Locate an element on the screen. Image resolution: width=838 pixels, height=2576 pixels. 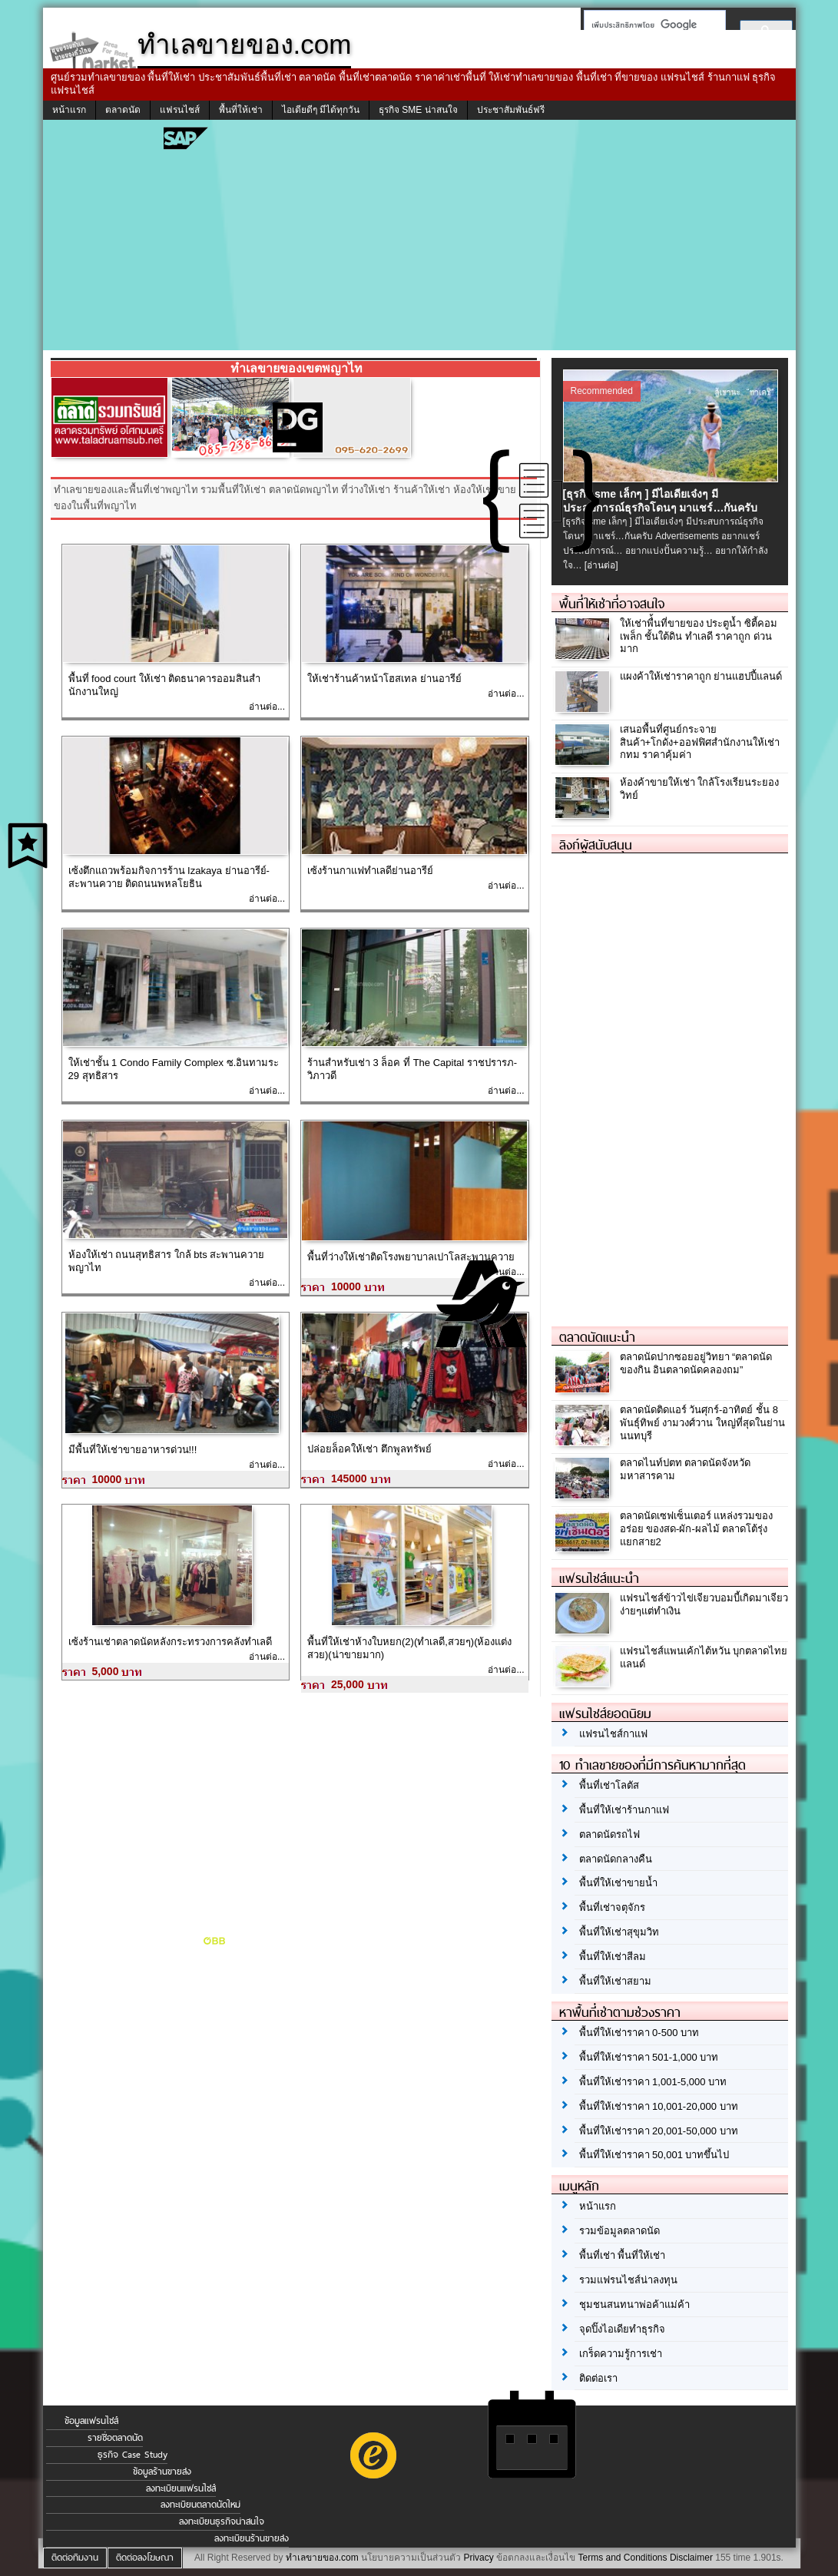
TypeORM logo - an object-relational mapping framework for TypeScript/JavaScript is located at coordinates (541, 501).